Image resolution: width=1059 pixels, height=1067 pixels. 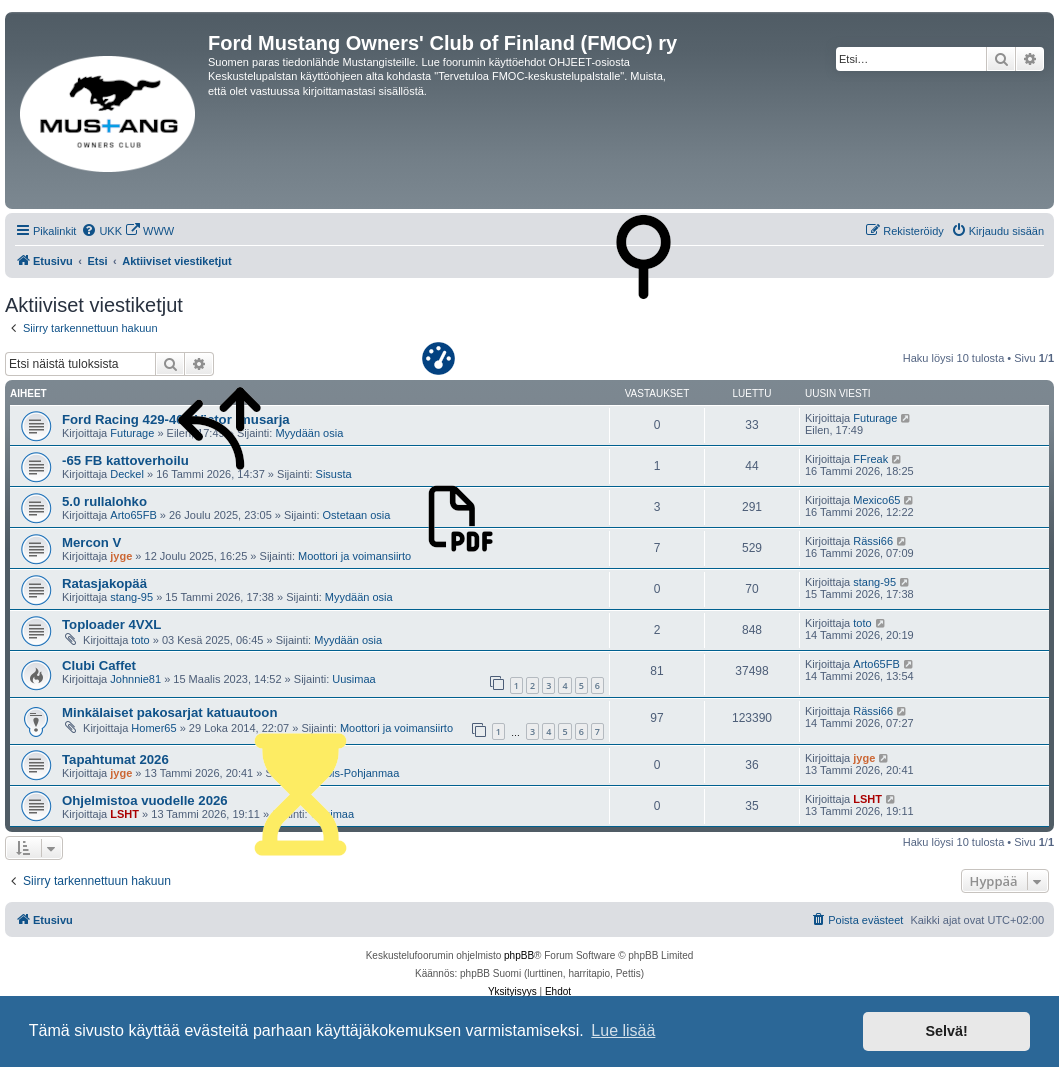 What do you see at coordinates (438, 358) in the screenshot?
I see `view performance or speed metrics` at bounding box center [438, 358].